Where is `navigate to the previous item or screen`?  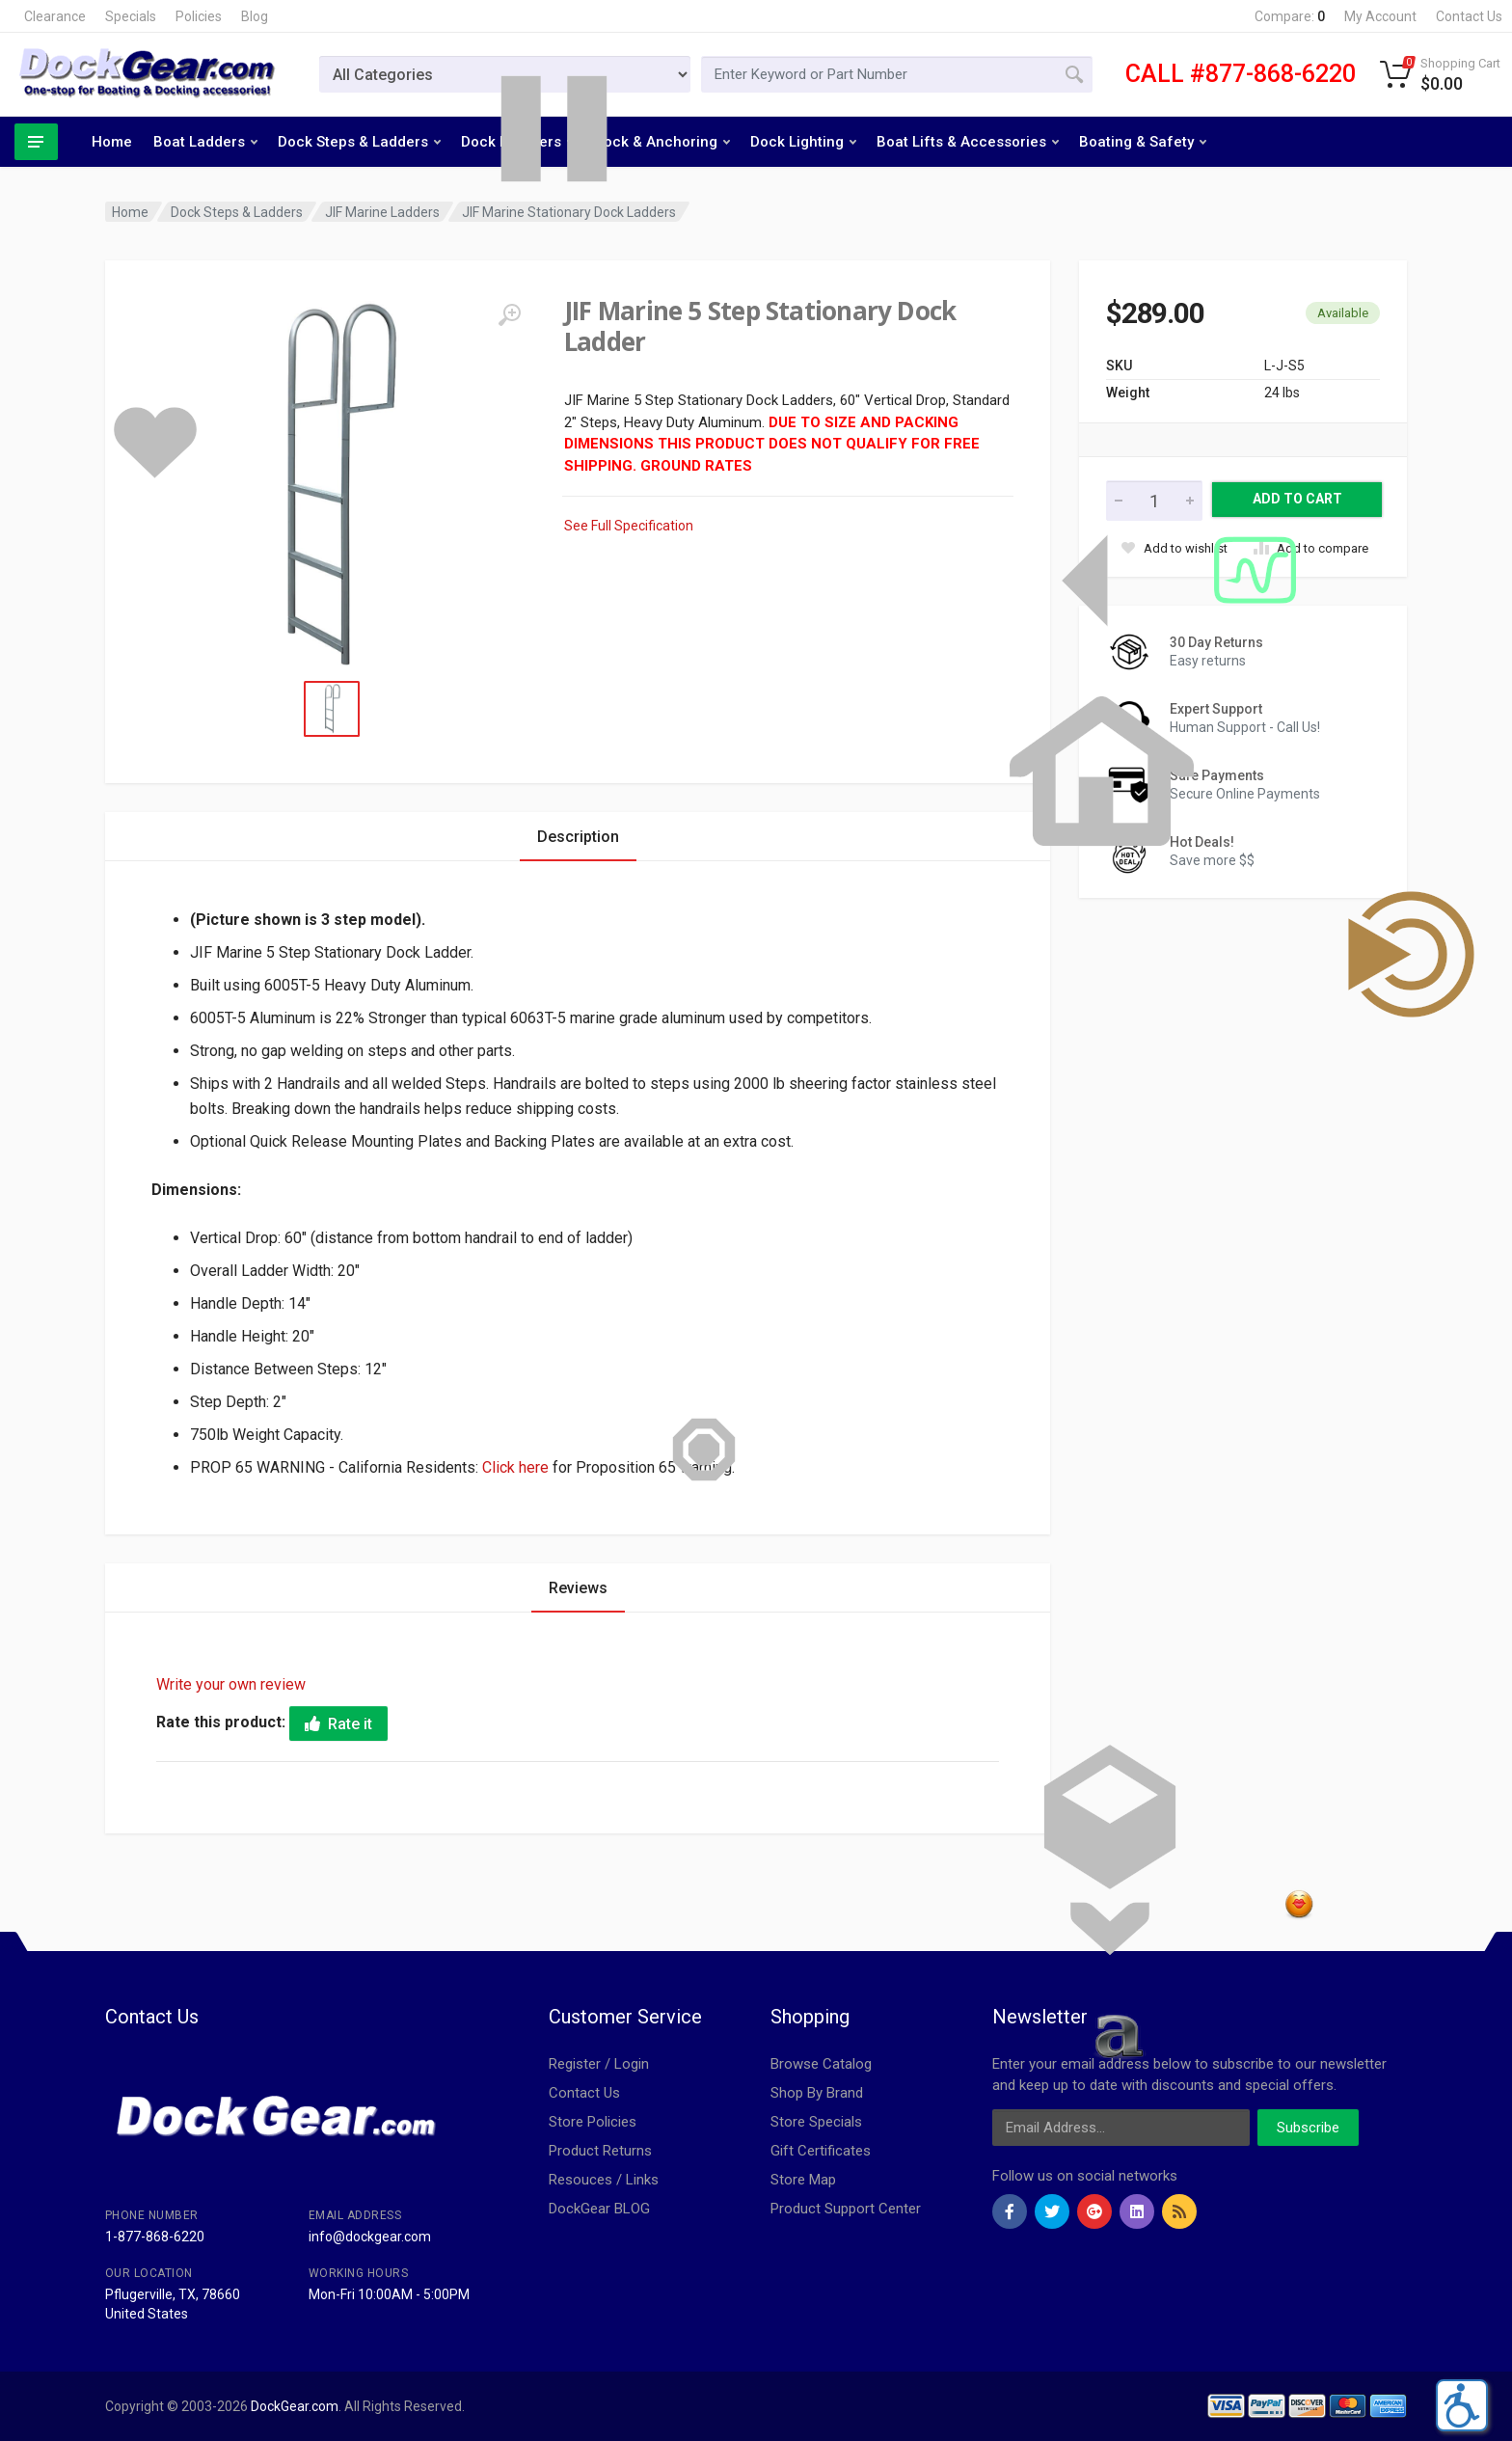 navigate to the previous item or screen is located at coordinates (1089, 581).